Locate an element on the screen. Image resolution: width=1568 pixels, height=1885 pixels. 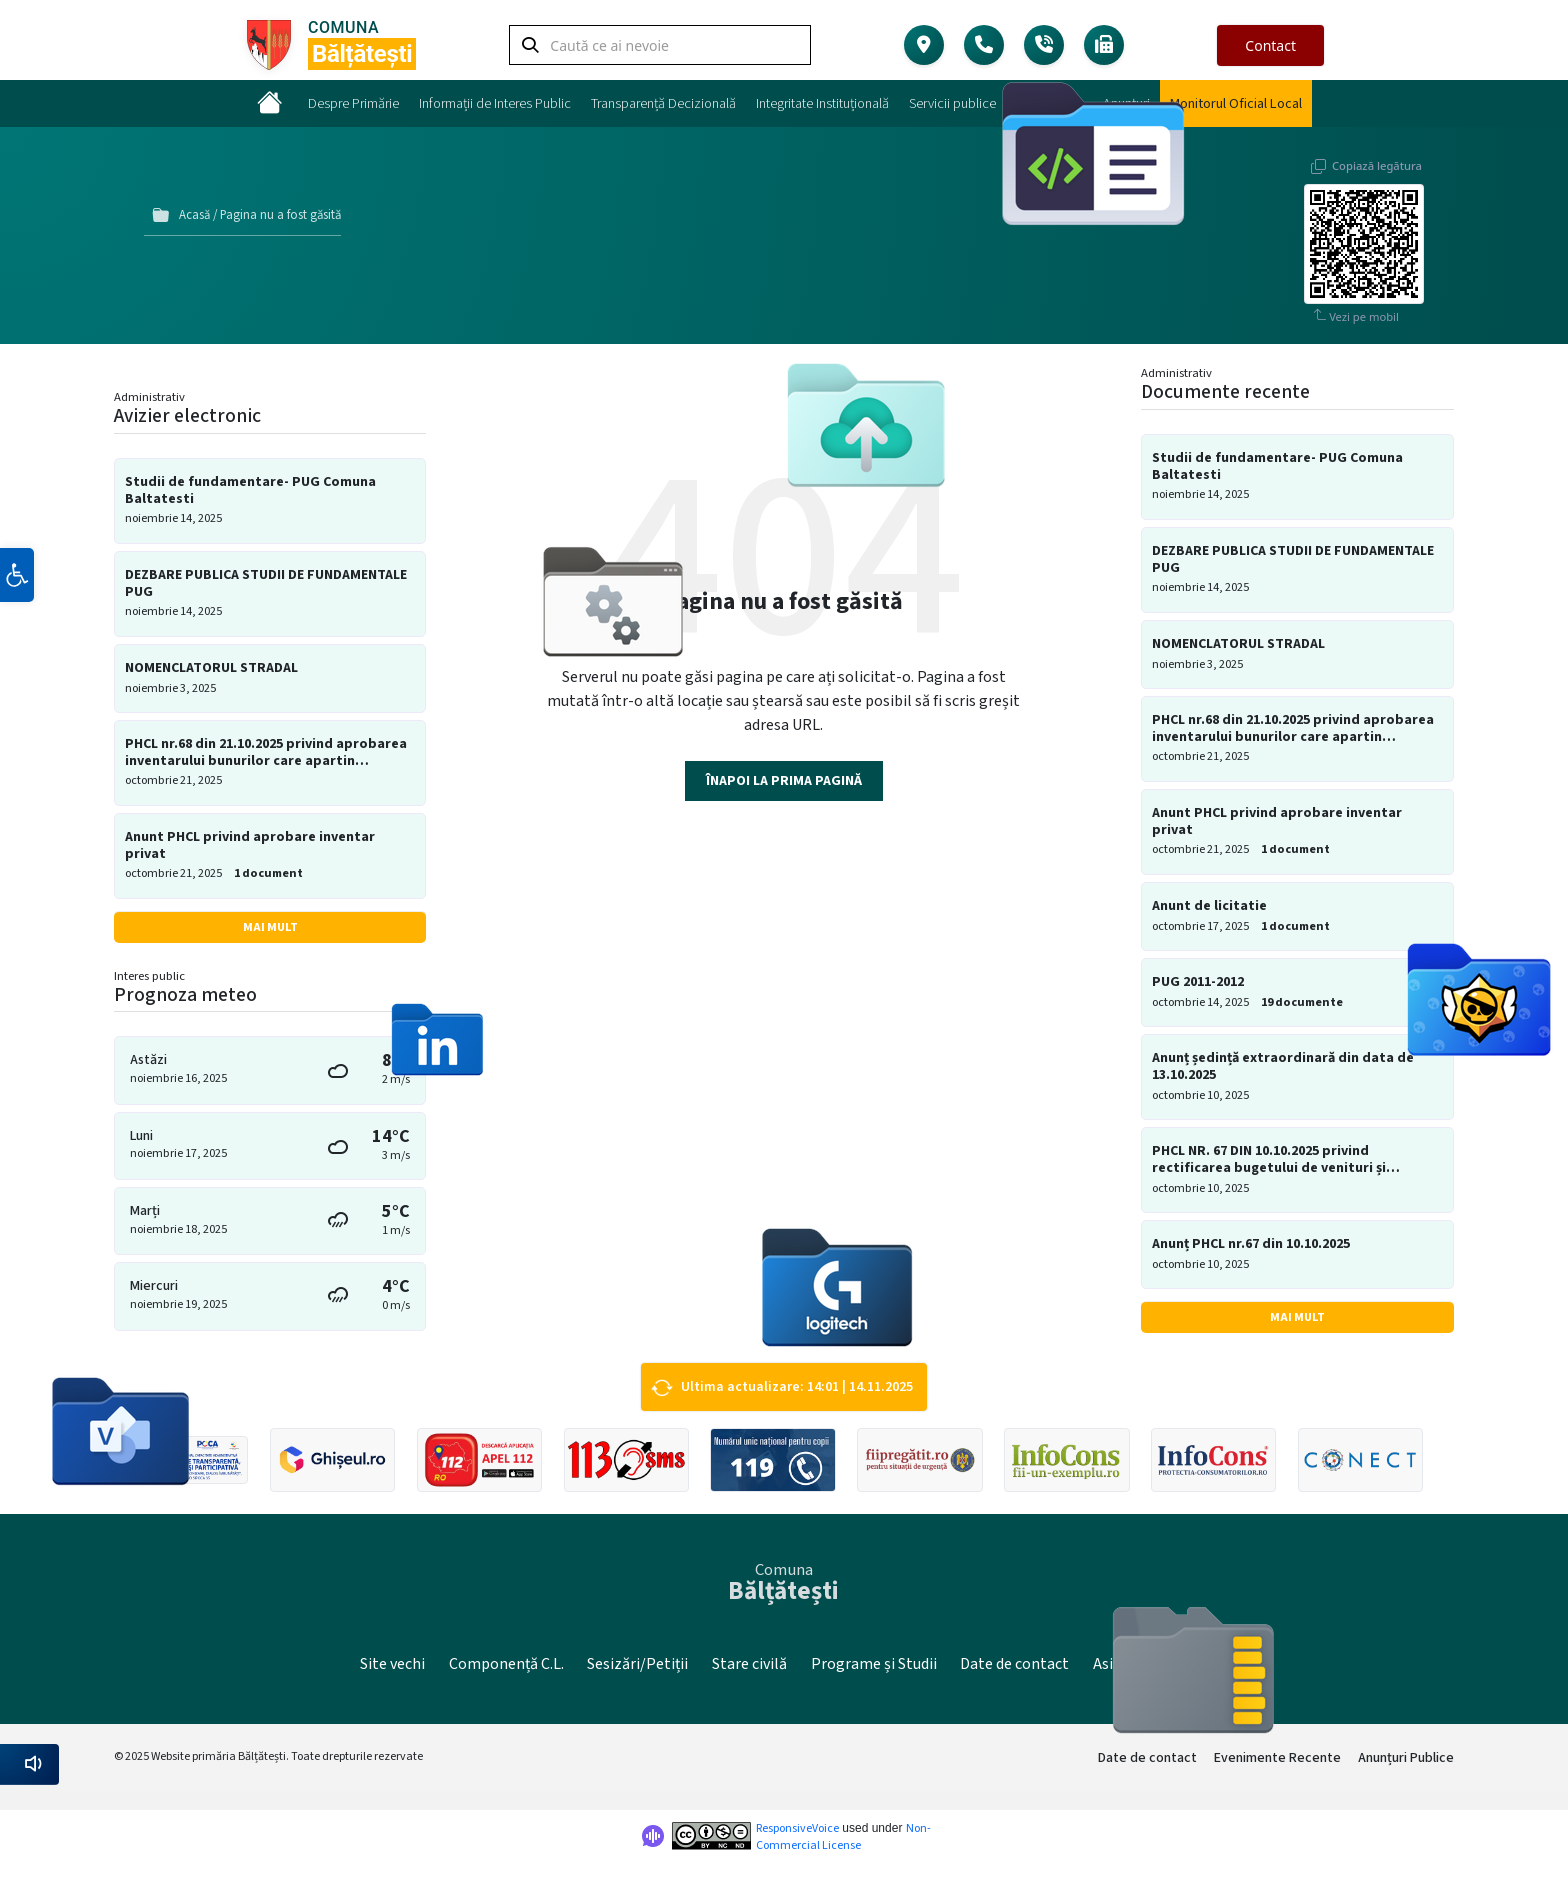
open folder containing microsoft visio files is located at coordinates (120, 1435).